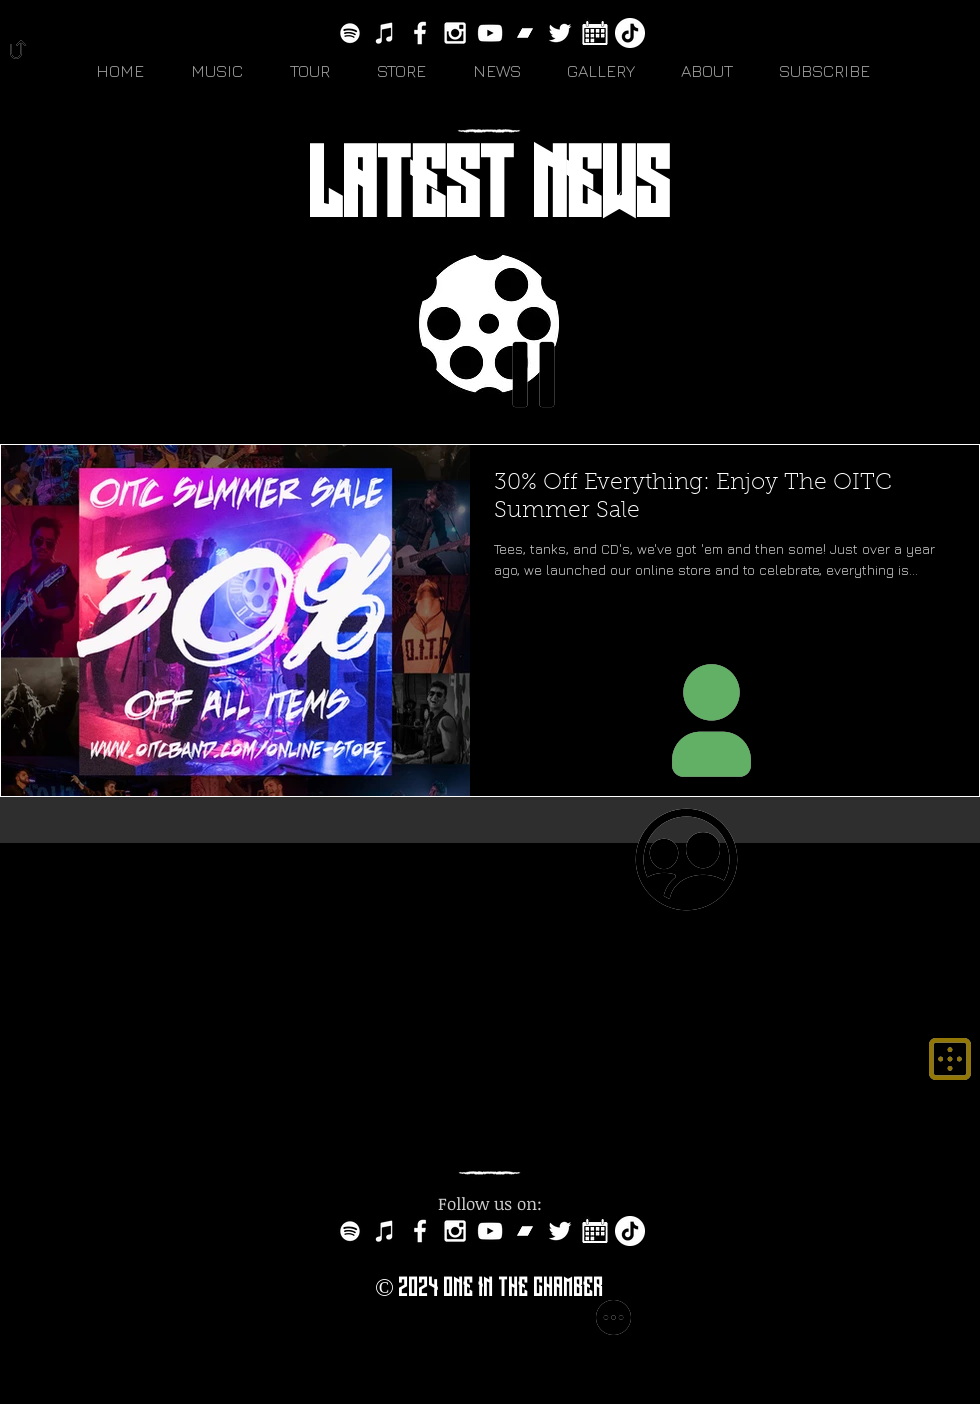 Image resolution: width=980 pixels, height=1404 pixels. What do you see at coordinates (613, 1317) in the screenshot?
I see `access more options or actions` at bounding box center [613, 1317].